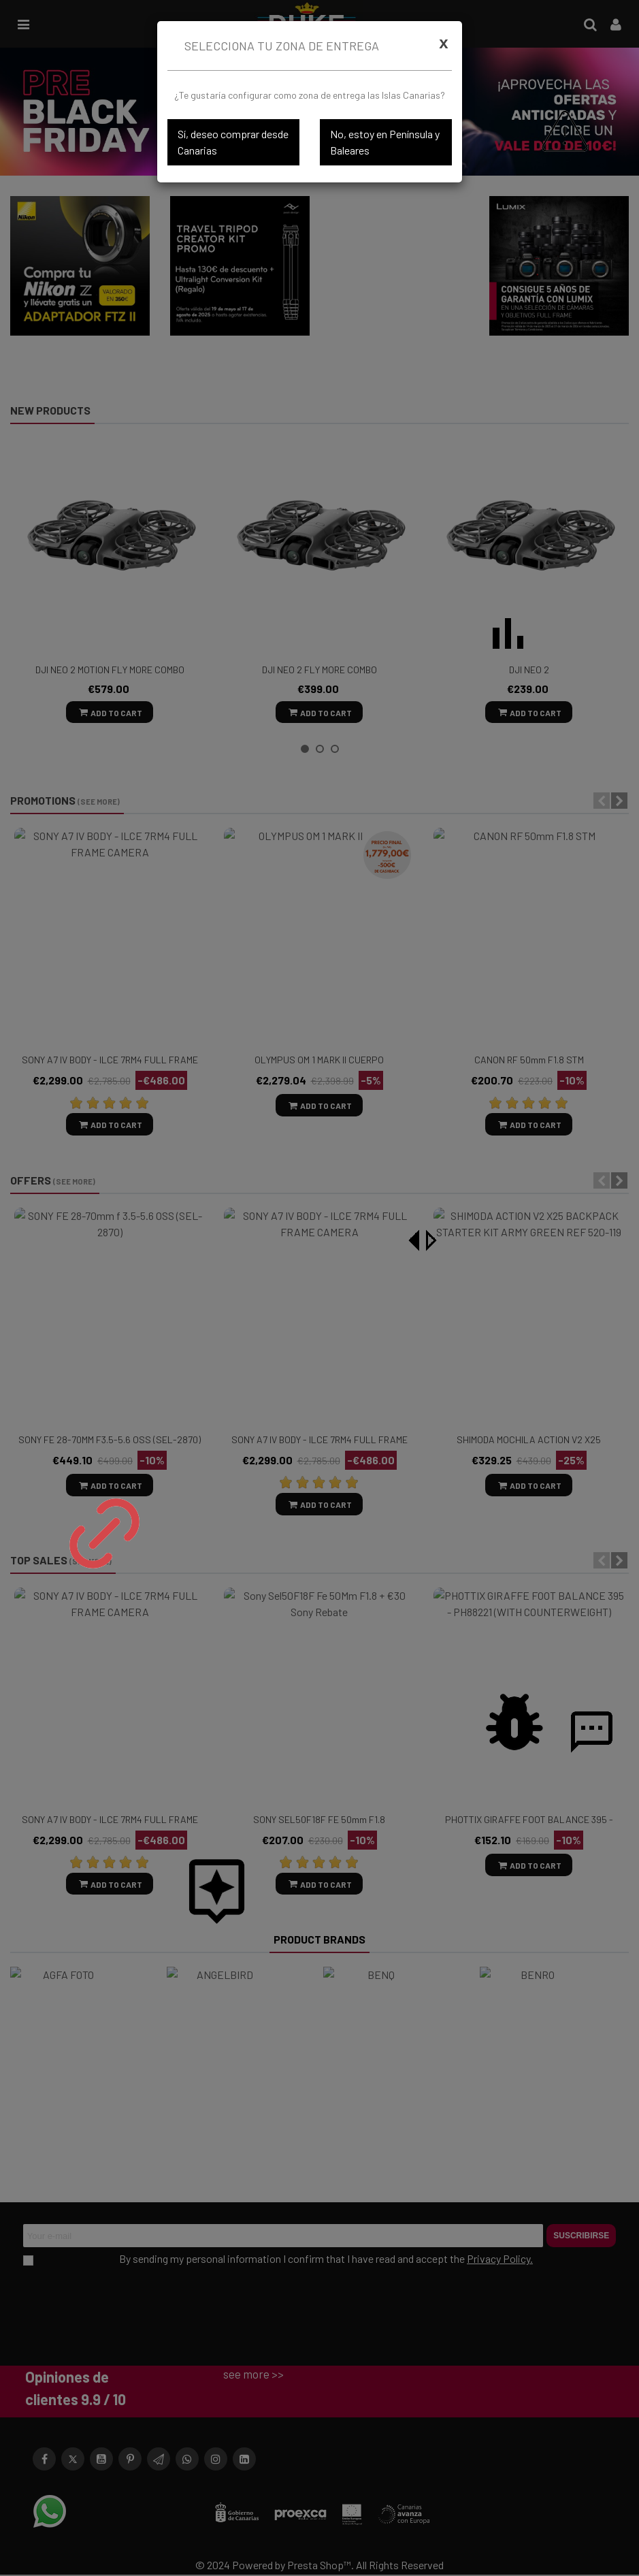 This screenshot has width=639, height=2576. I want to click on view analytics or statistics, so click(508, 633).